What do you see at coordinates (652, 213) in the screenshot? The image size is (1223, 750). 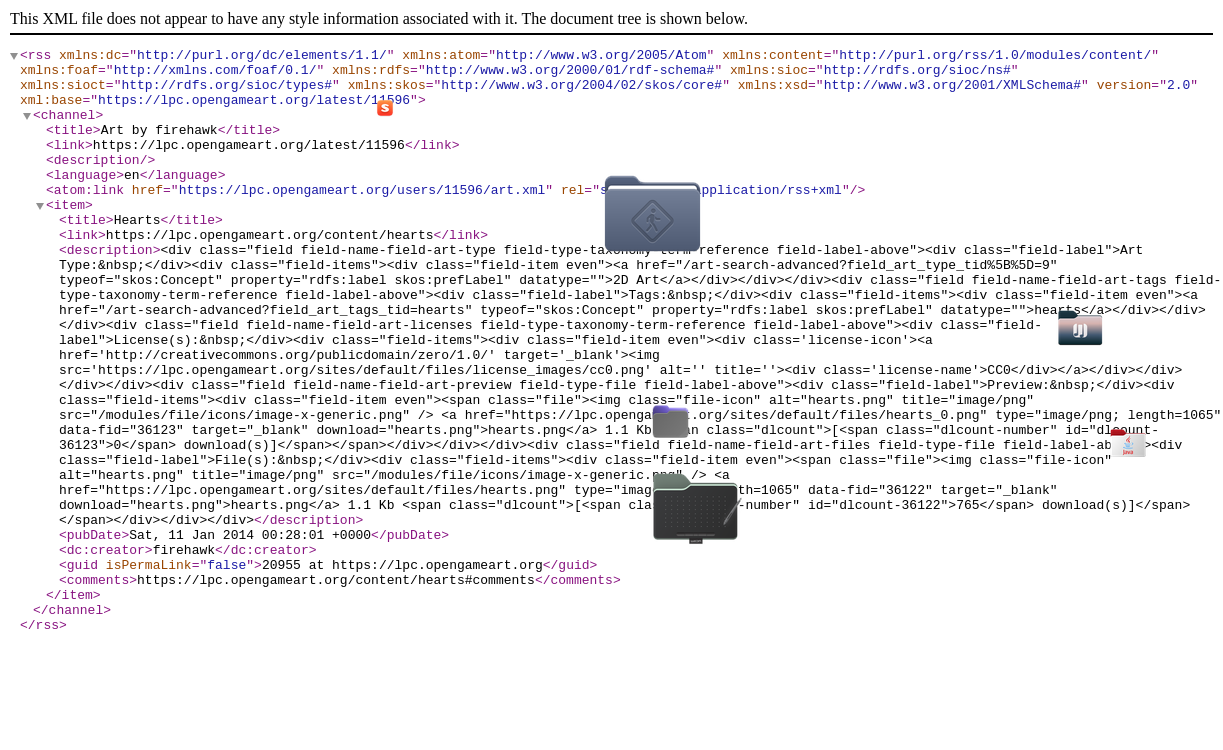 I see `access public or shared files folder` at bounding box center [652, 213].